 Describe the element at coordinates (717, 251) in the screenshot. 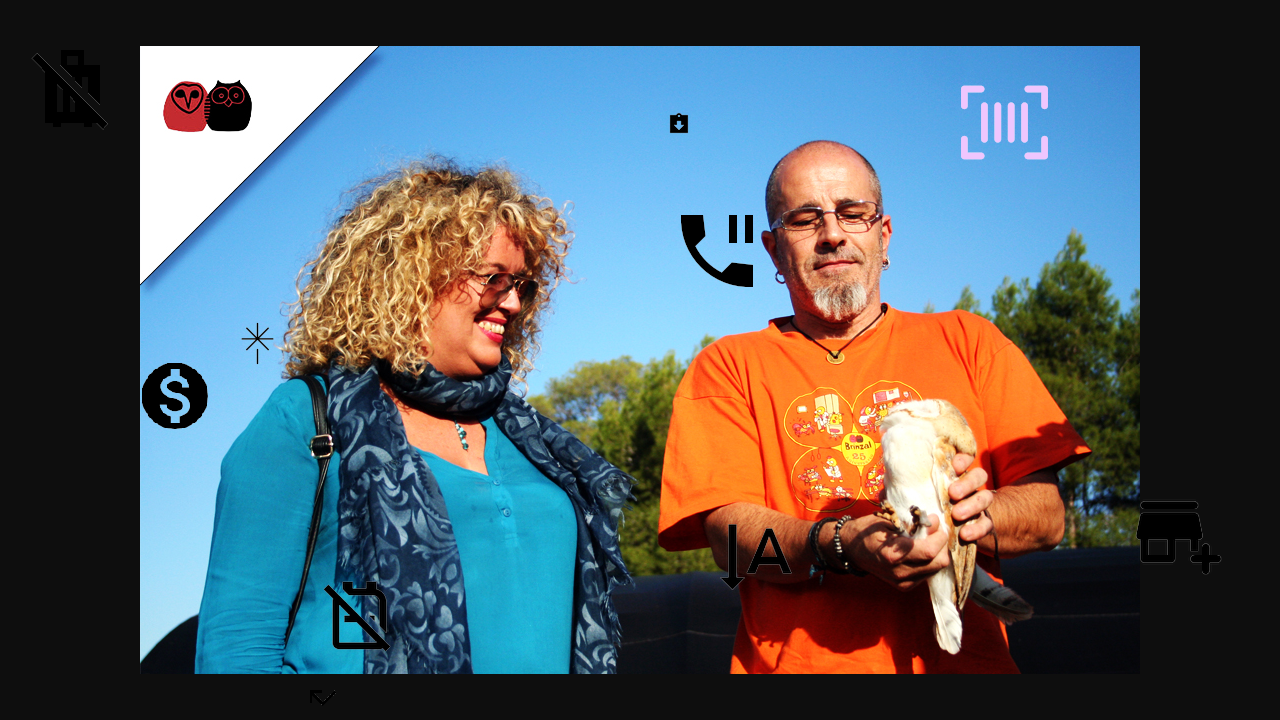

I see `call on hold` at that location.